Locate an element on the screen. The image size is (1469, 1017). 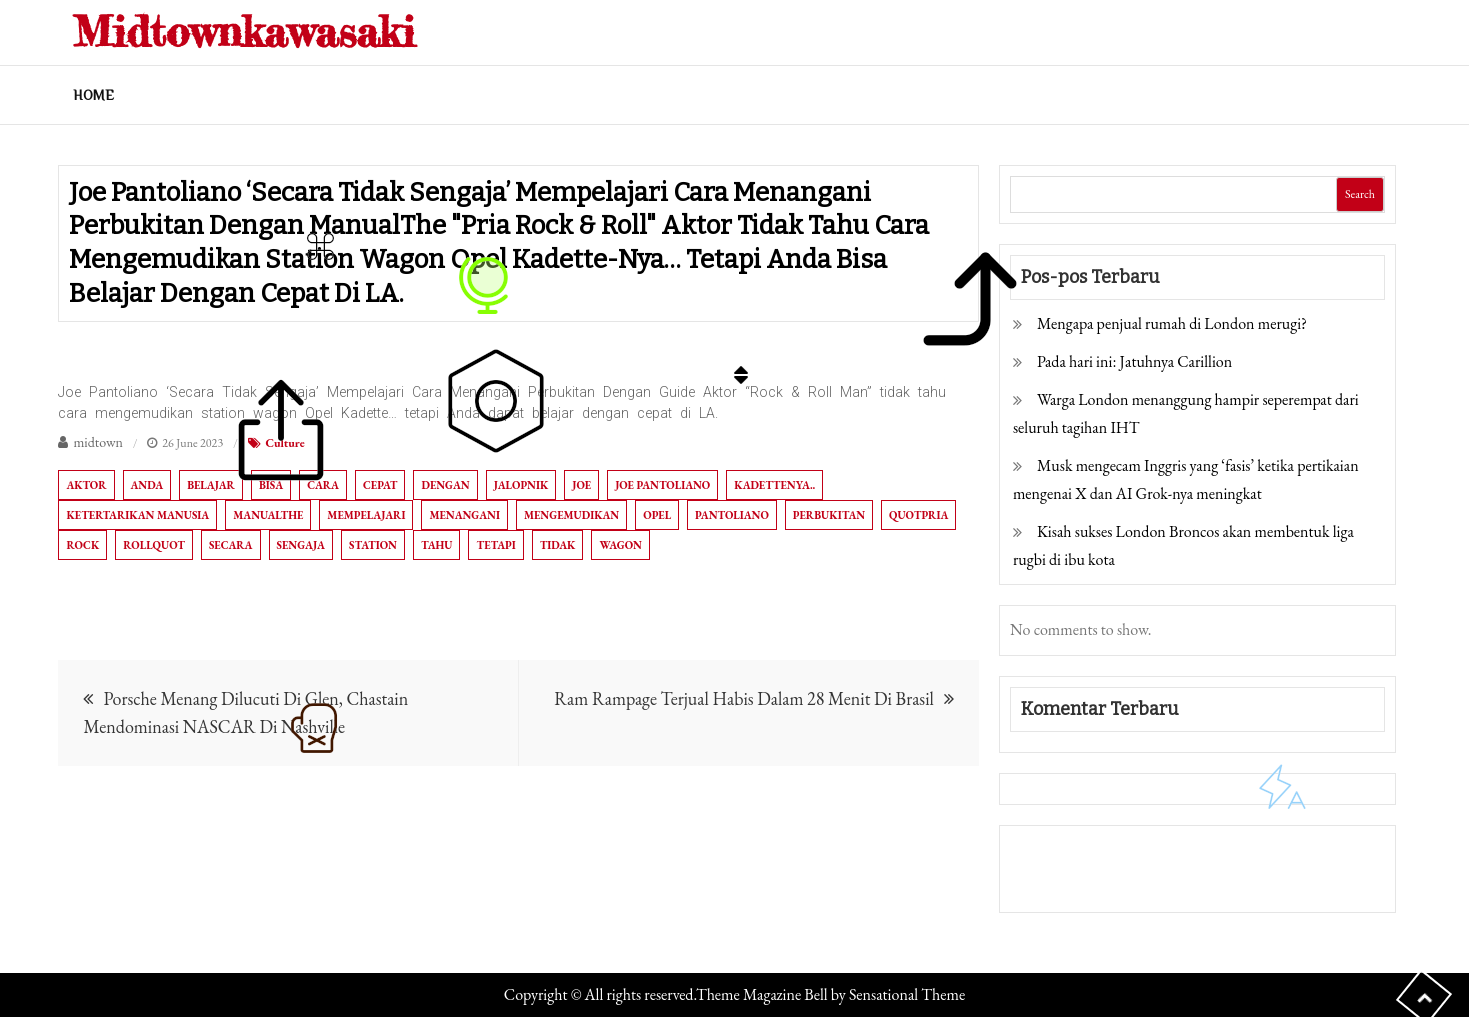
navigate forward and up in a hierarchy is located at coordinates (970, 299).